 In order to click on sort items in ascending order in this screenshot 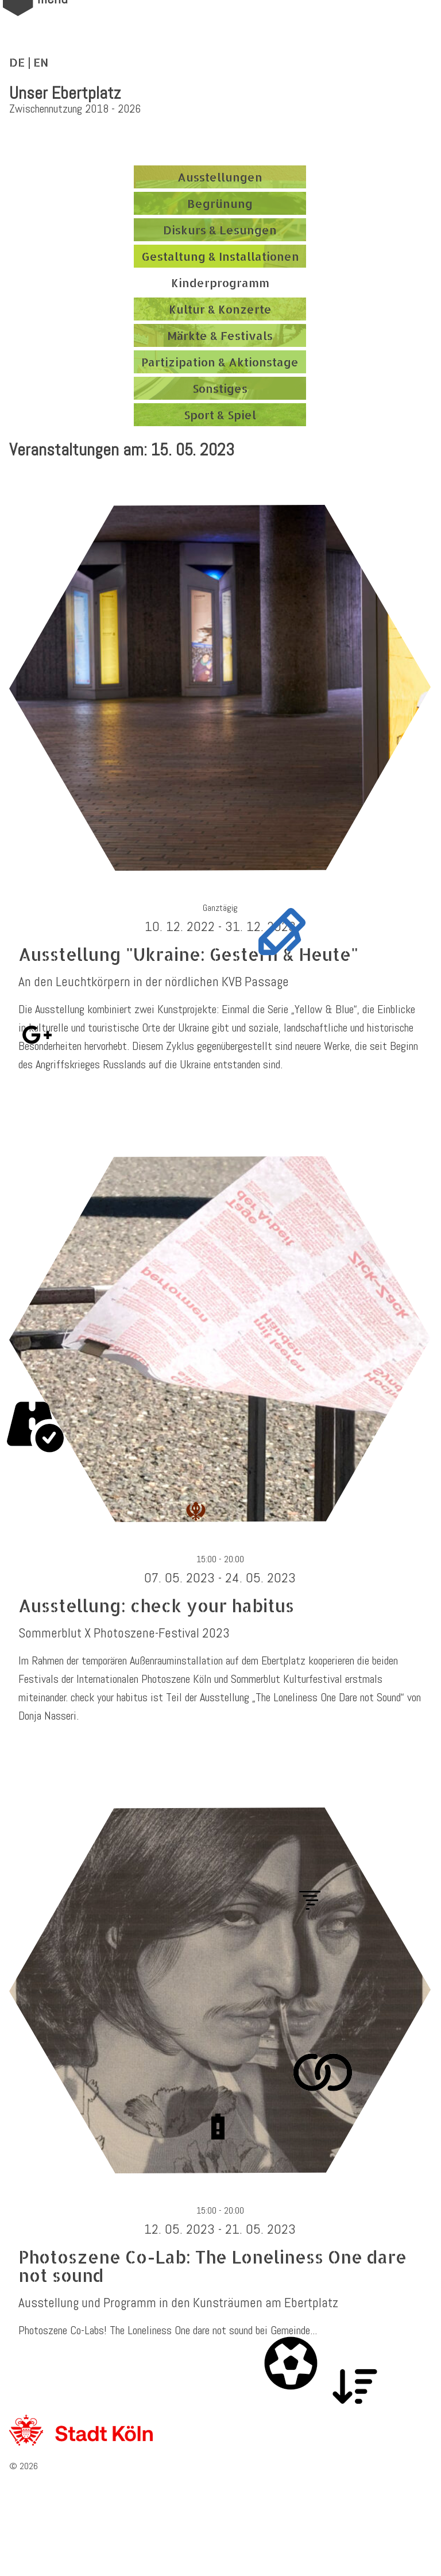, I will do `click(355, 2386)`.